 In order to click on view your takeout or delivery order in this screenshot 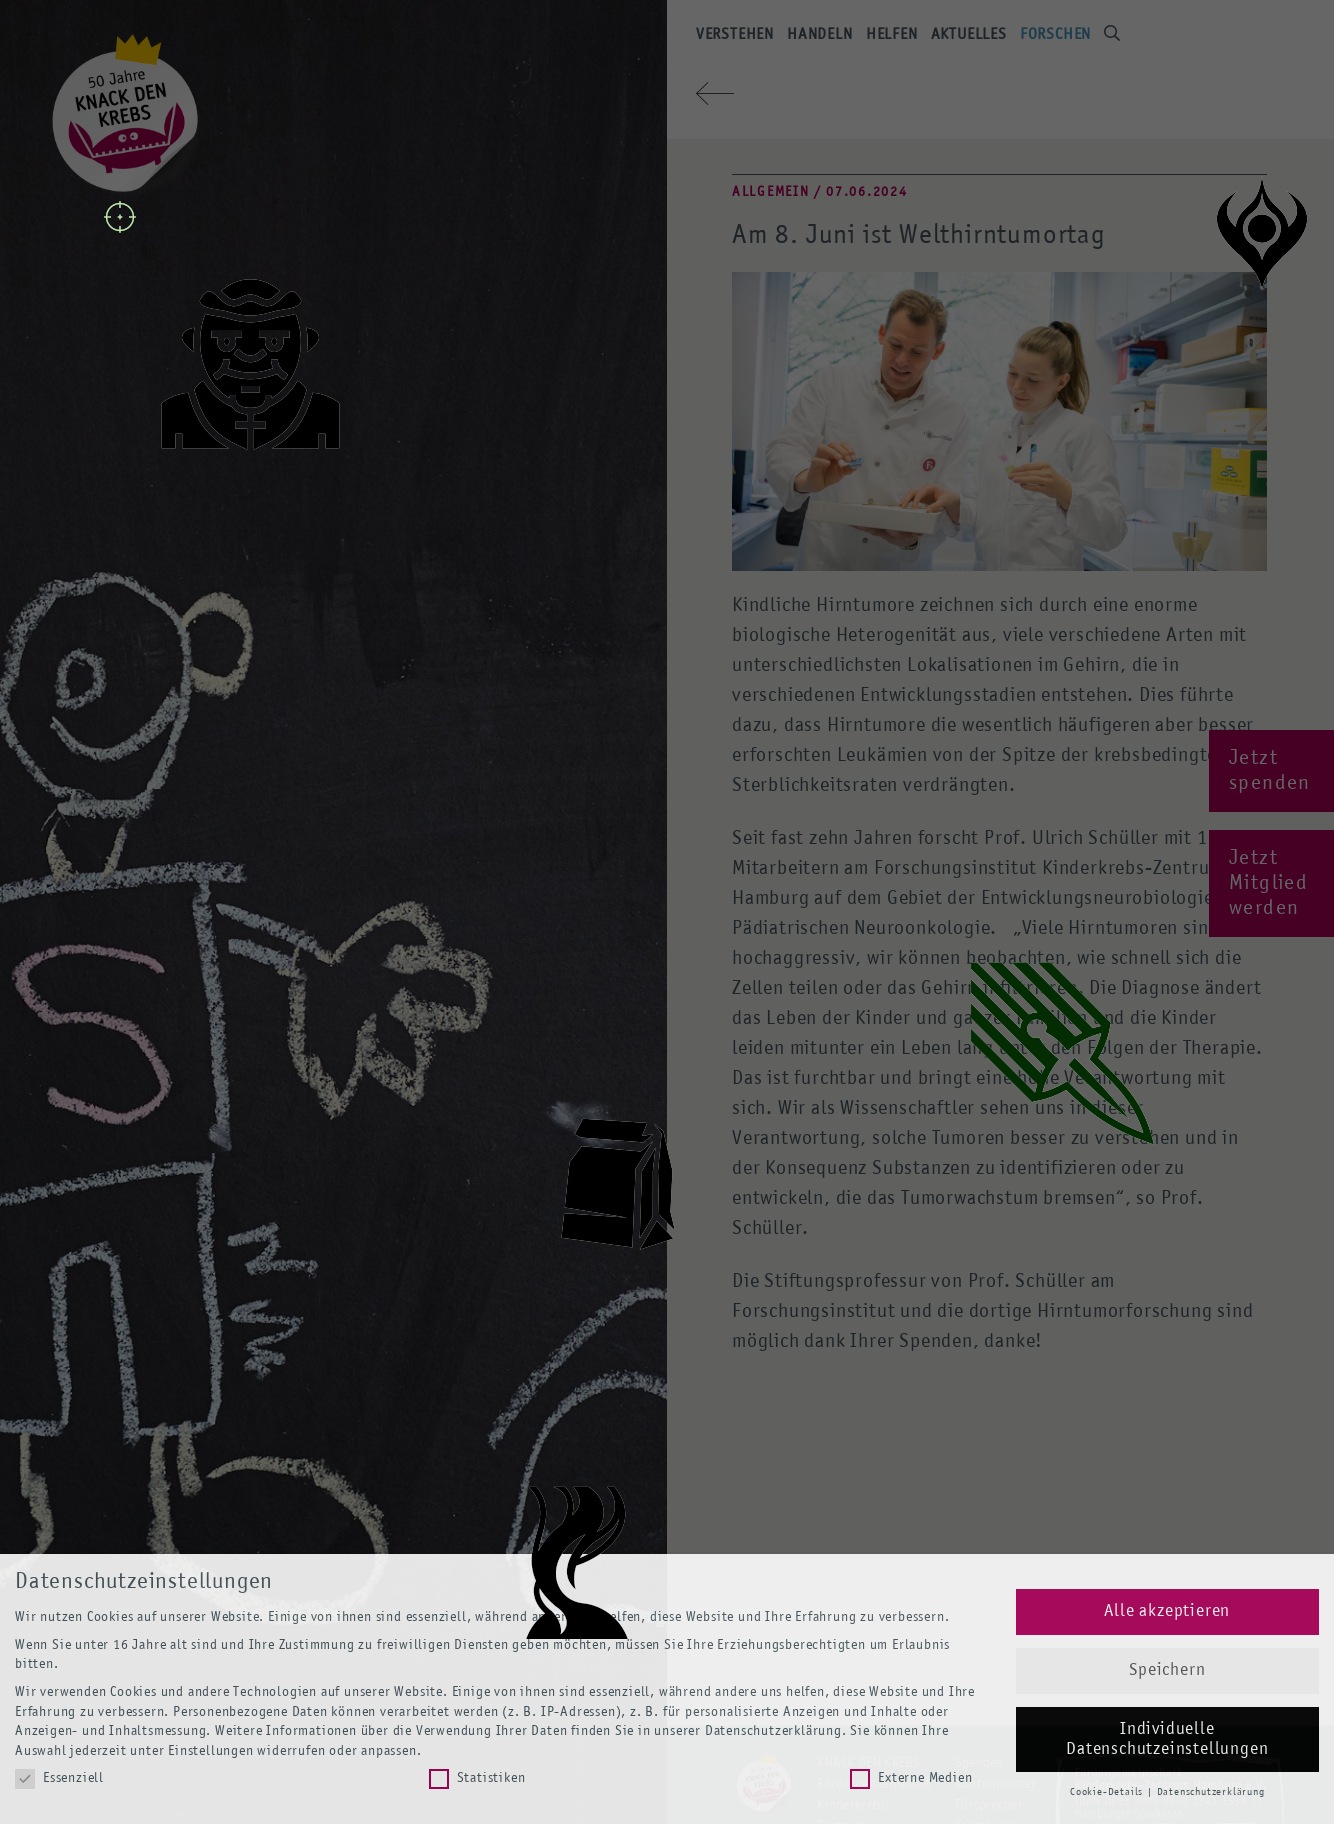, I will do `click(621, 1171)`.